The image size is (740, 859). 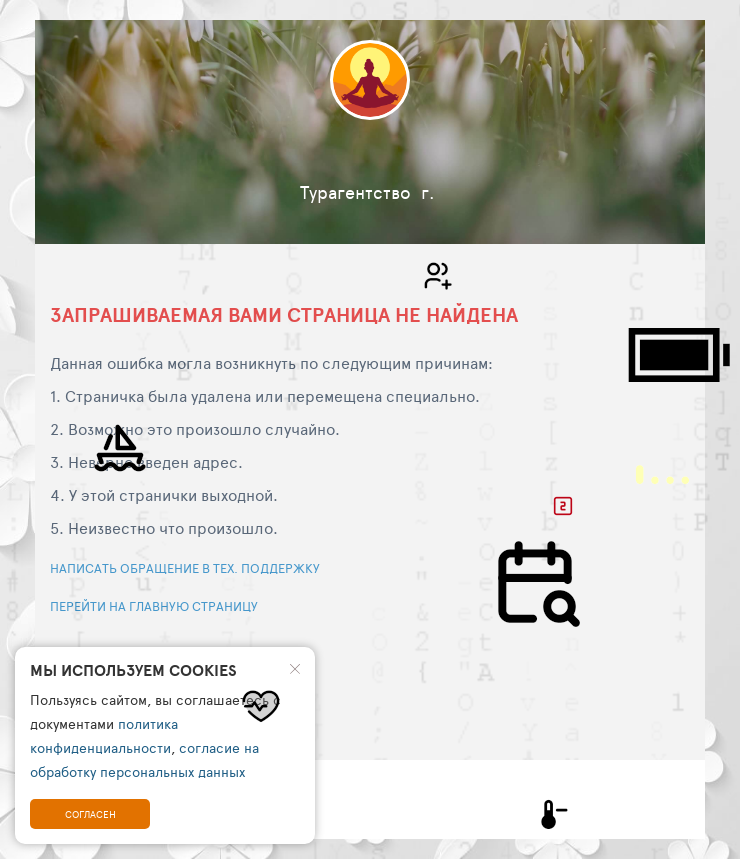 What do you see at coordinates (437, 275) in the screenshot?
I see `add a new team member` at bounding box center [437, 275].